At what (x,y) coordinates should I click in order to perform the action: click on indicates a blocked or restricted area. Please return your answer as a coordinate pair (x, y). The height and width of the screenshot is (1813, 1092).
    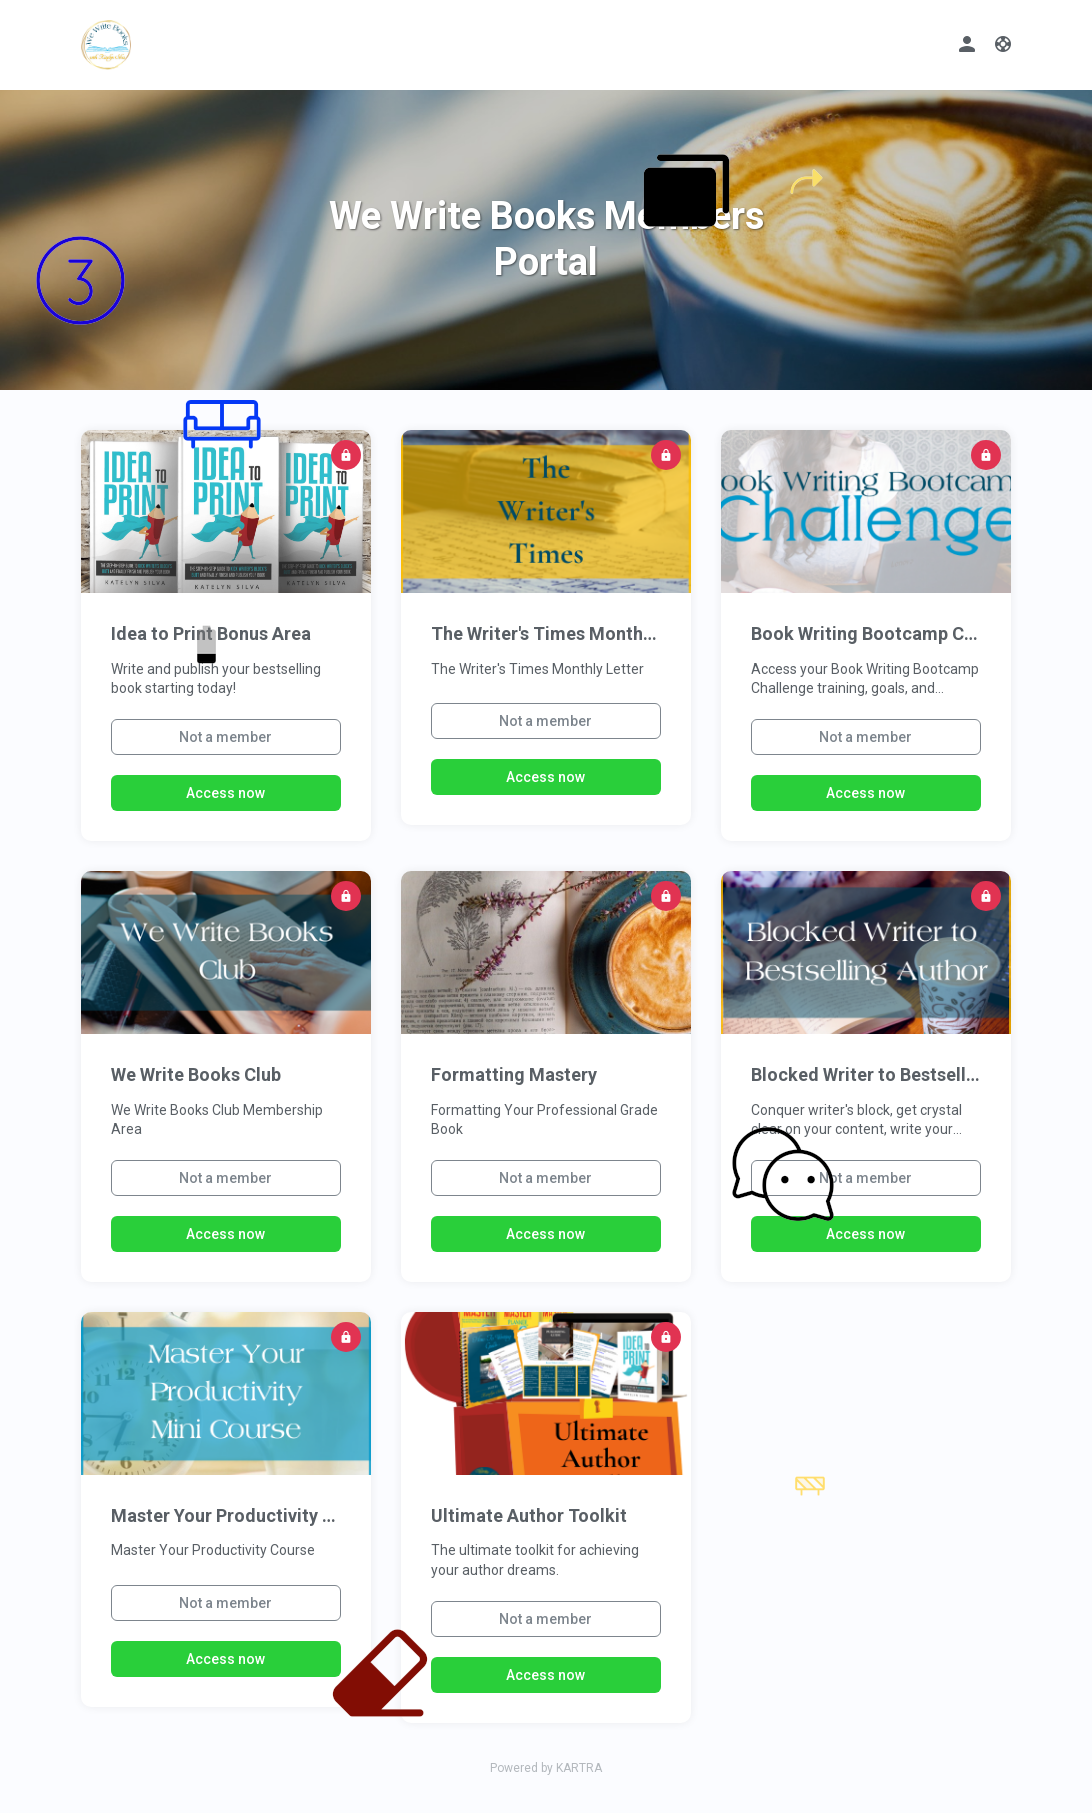
    Looking at the image, I should click on (810, 1485).